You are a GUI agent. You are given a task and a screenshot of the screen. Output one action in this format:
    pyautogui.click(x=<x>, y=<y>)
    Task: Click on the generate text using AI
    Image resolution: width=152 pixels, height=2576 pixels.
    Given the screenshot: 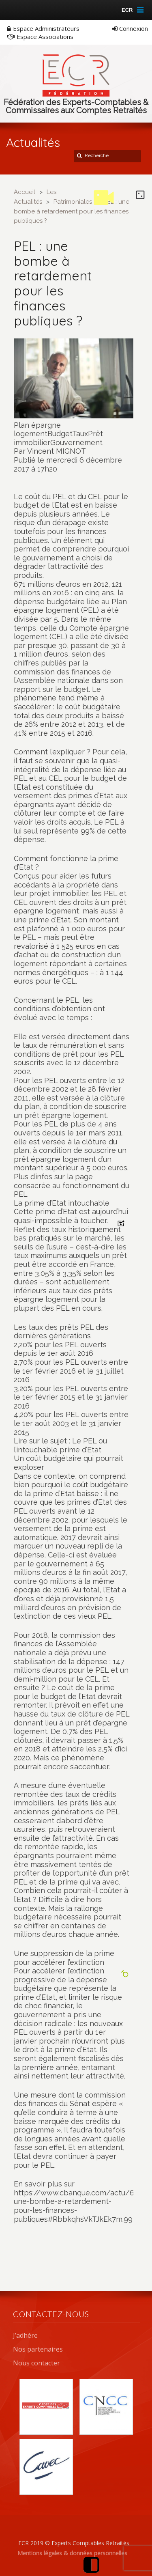 What is the action you would take?
    pyautogui.click(x=121, y=1223)
    